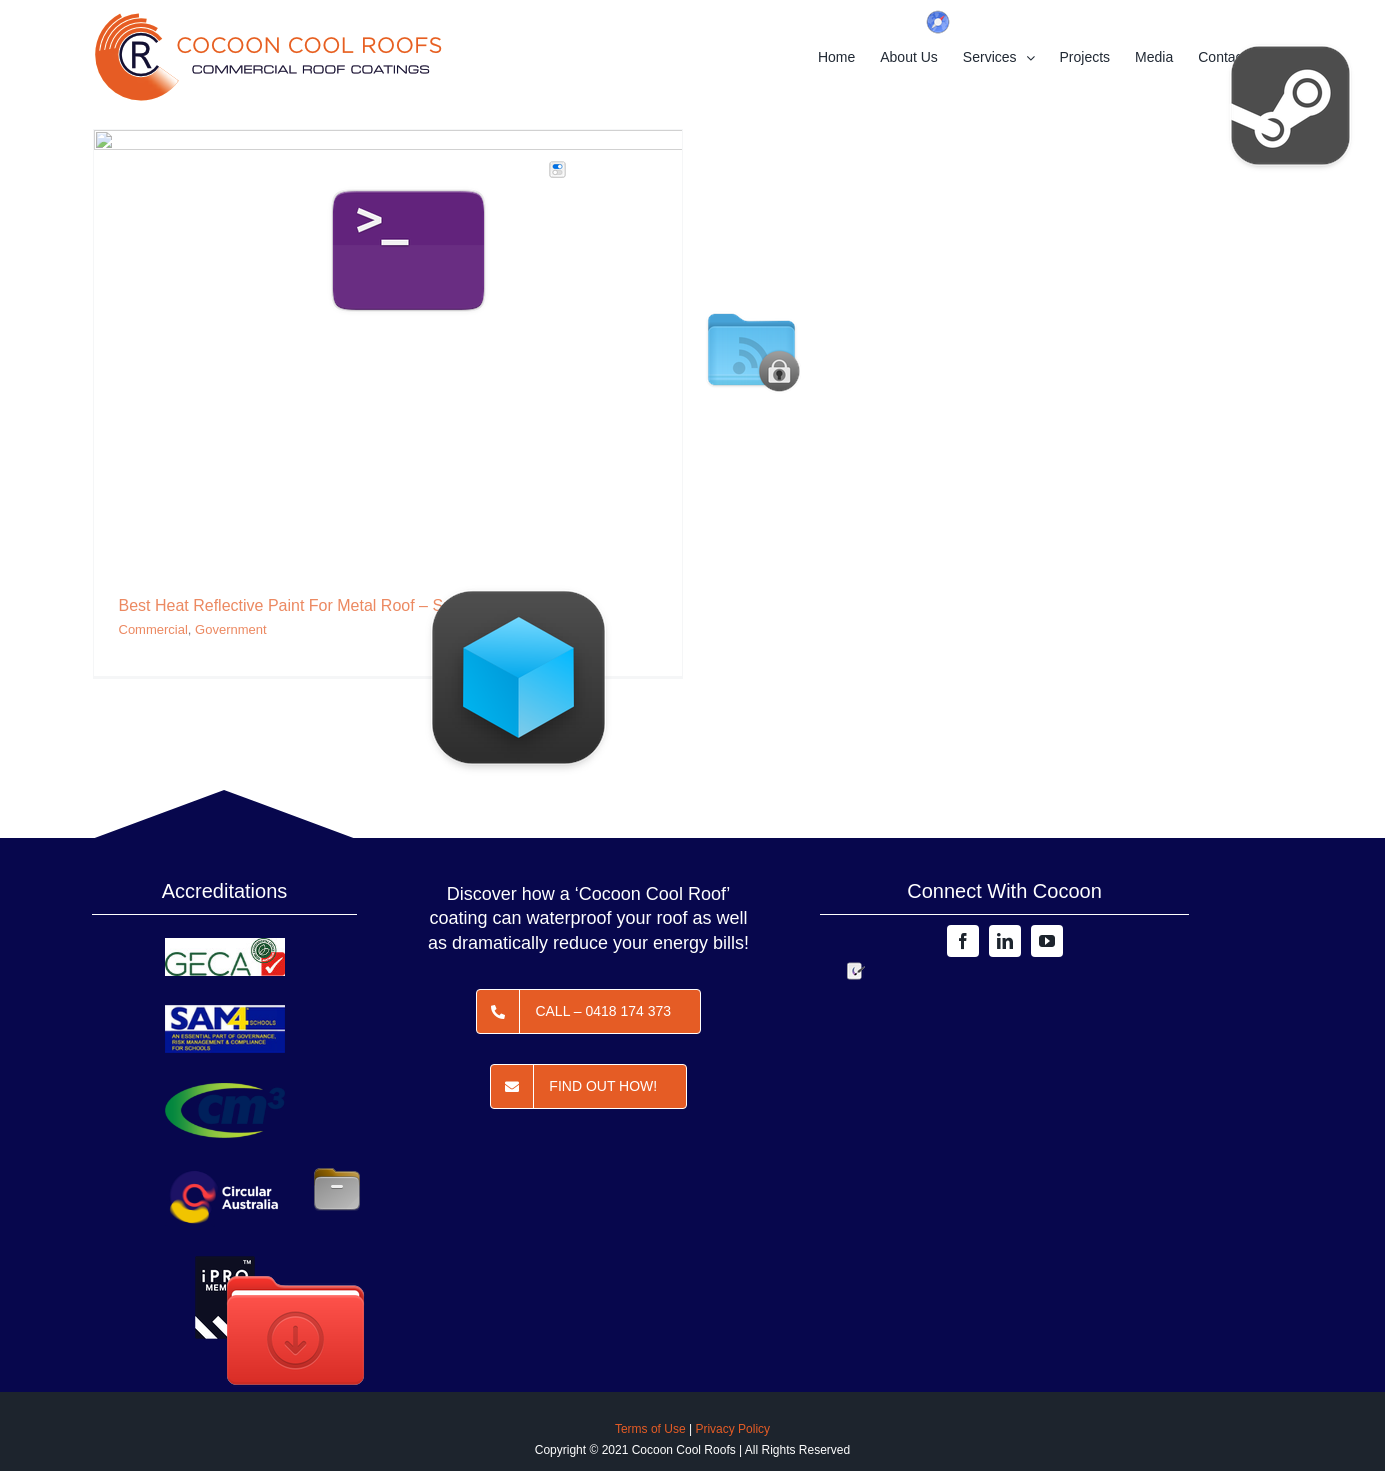 The image size is (1385, 1471). Describe the element at coordinates (337, 1189) in the screenshot. I see `open the file manager application` at that location.